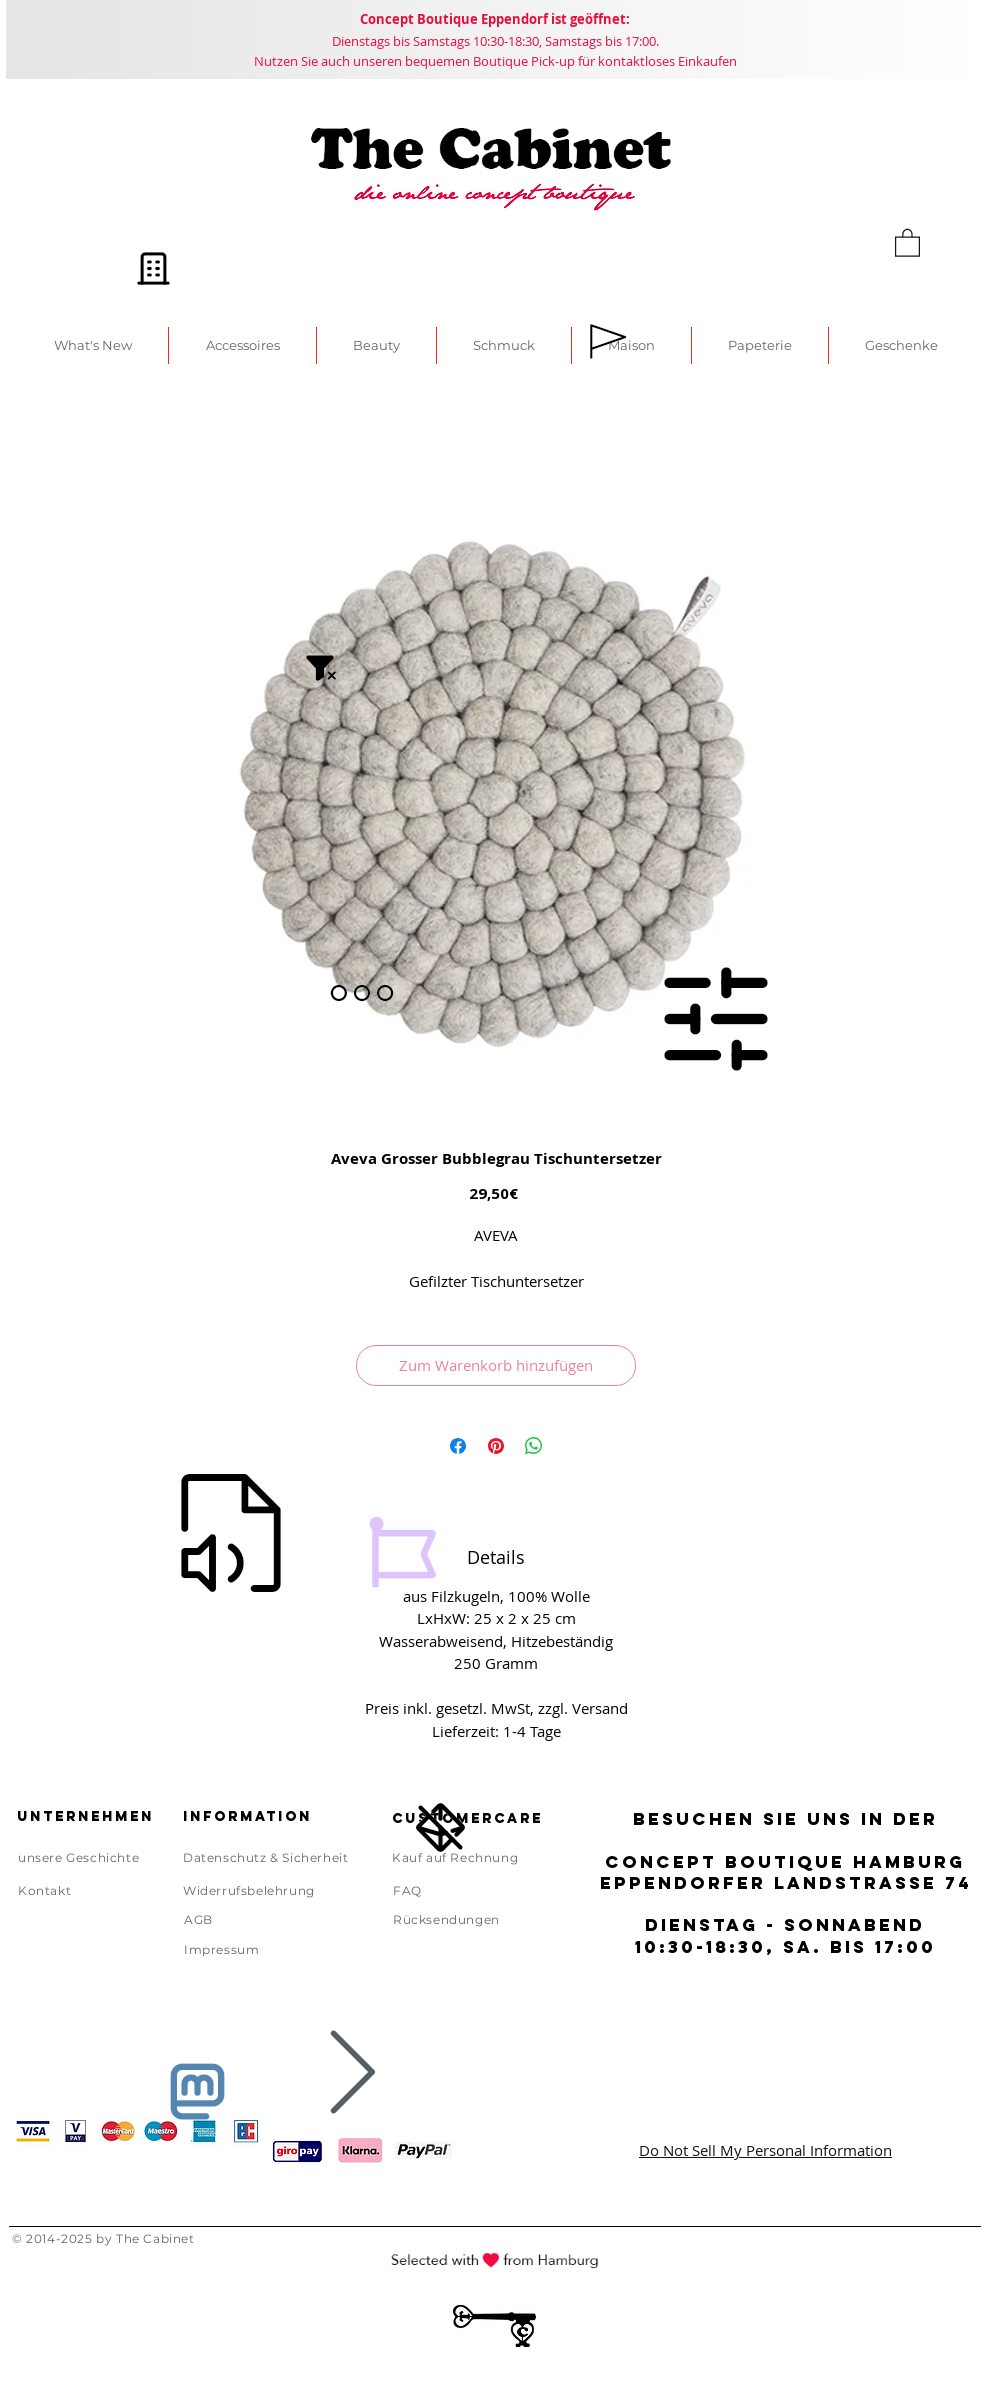  What do you see at coordinates (153, 268) in the screenshot?
I see `view building or property details` at bounding box center [153, 268].